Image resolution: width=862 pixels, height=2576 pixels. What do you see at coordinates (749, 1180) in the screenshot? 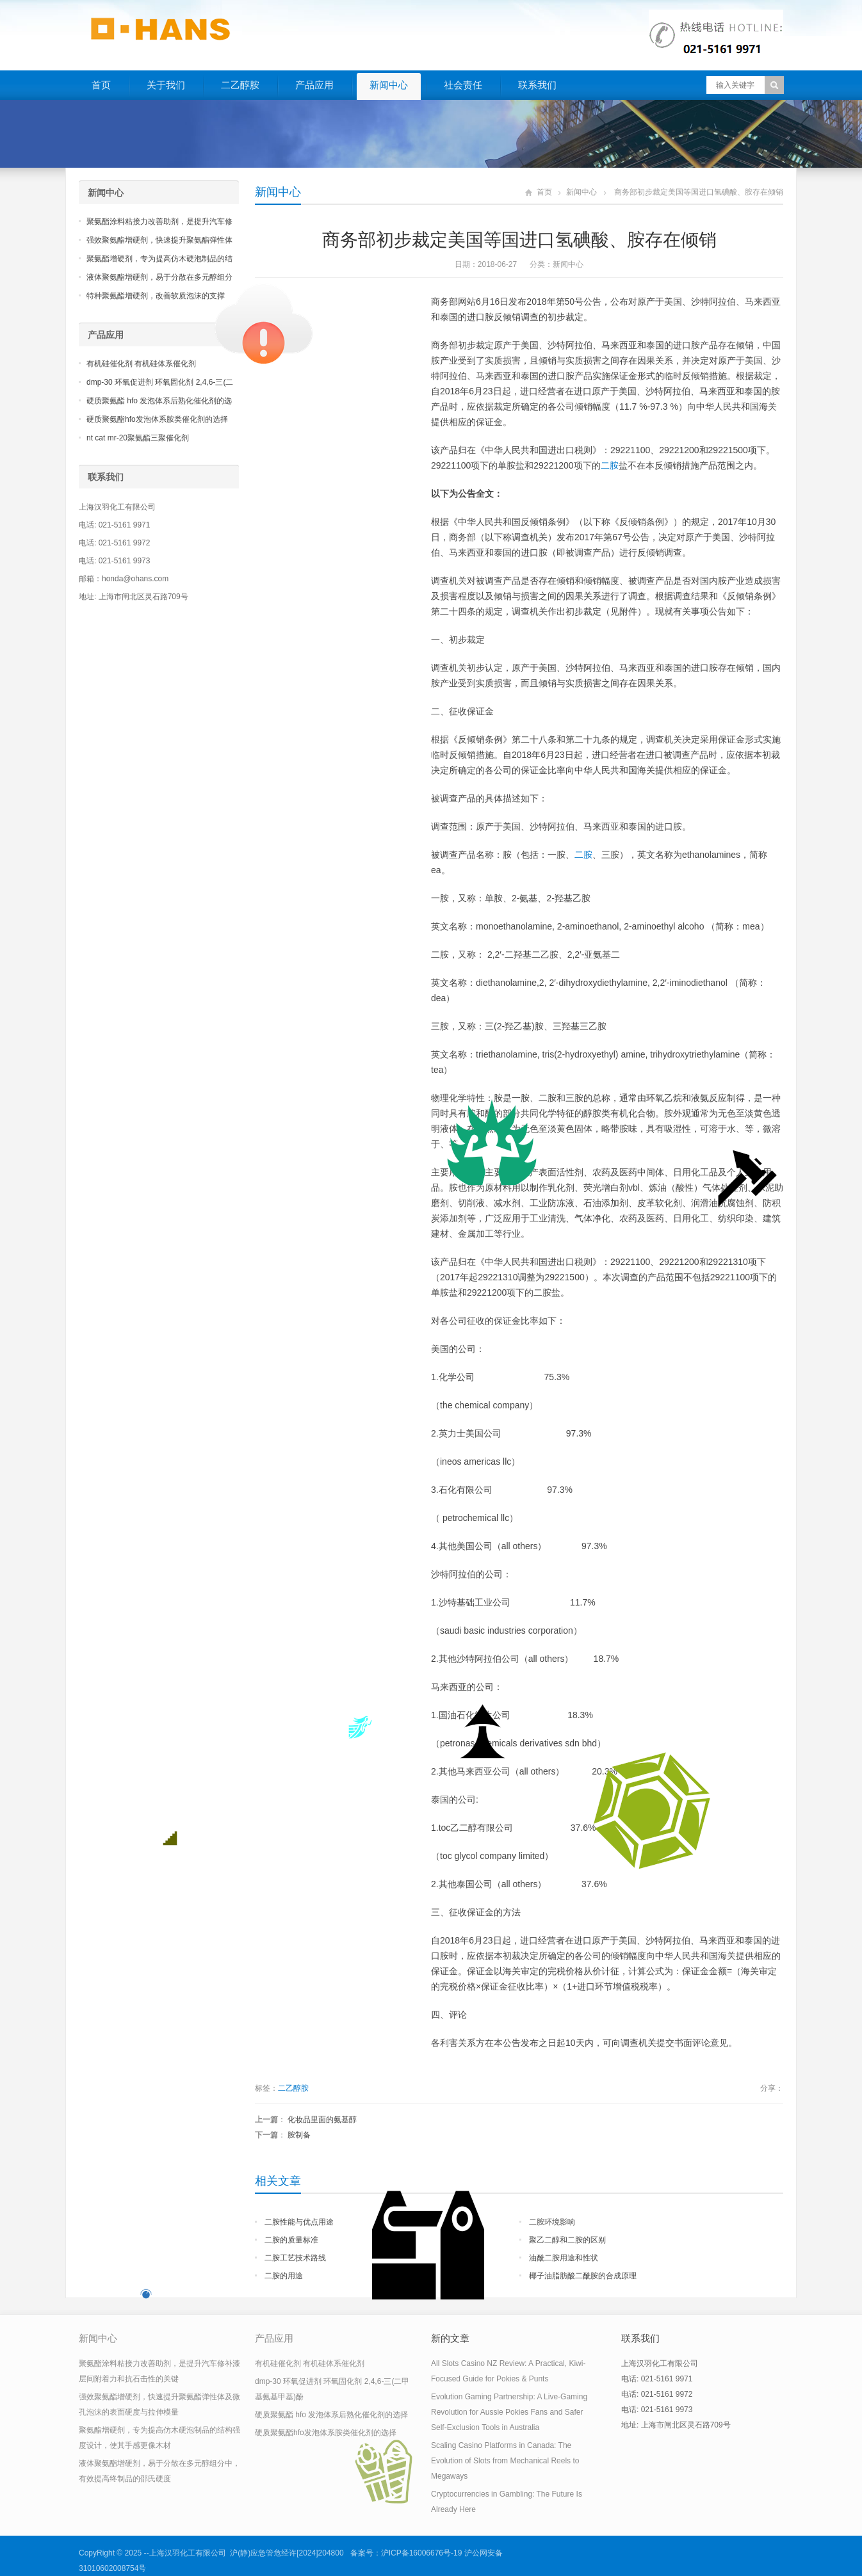
I see `access building or crafting tools` at bounding box center [749, 1180].